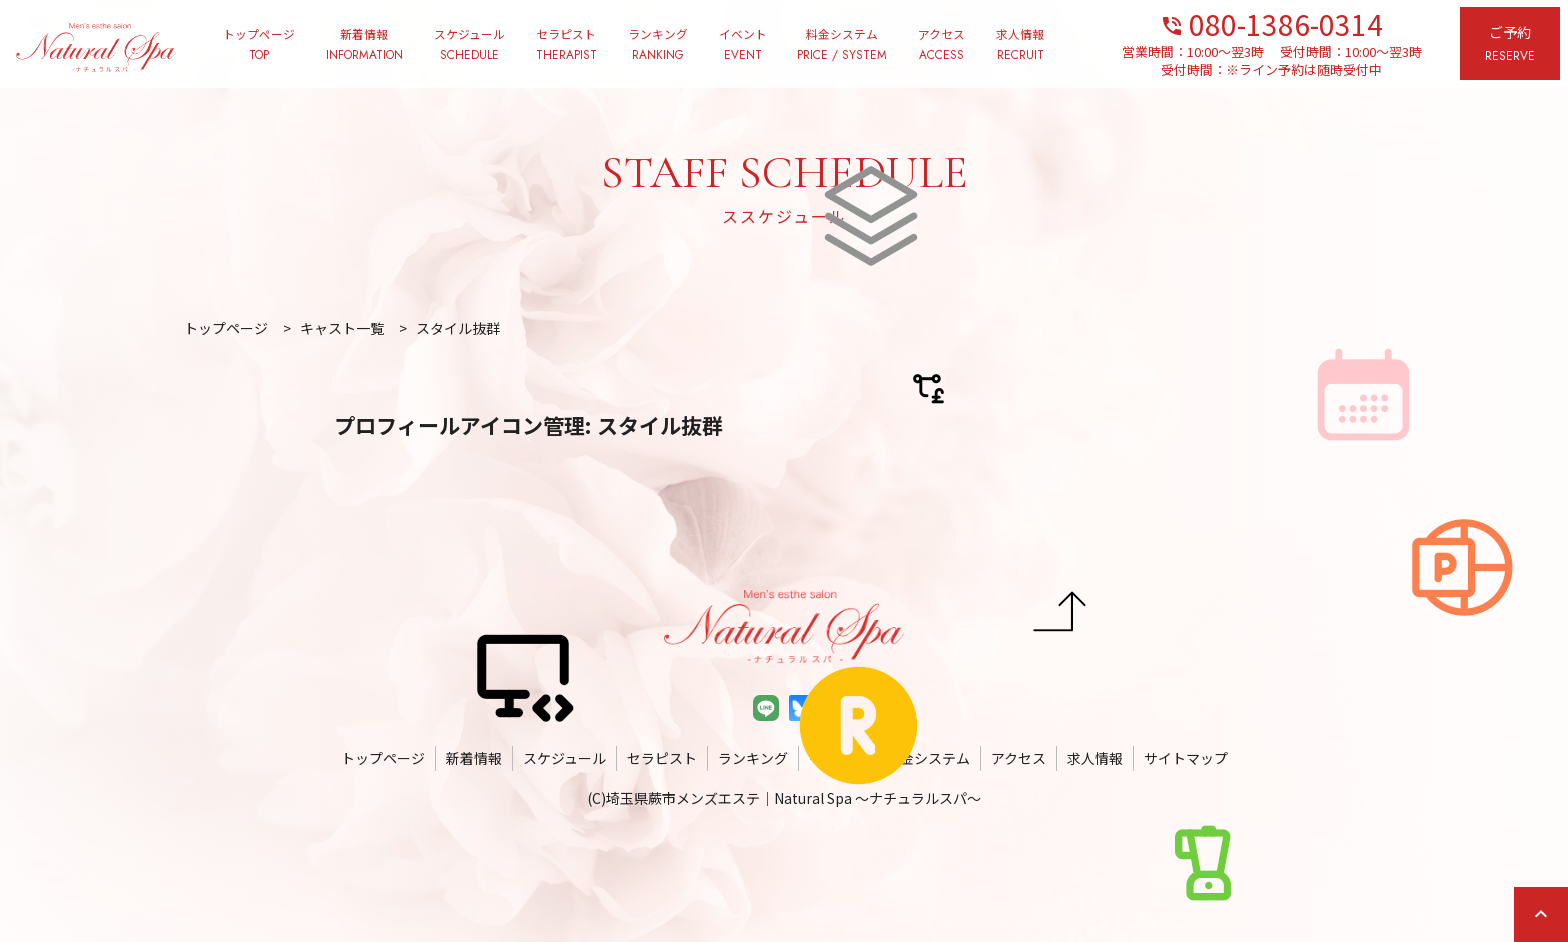  Describe the element at coordinates (1363, 394) in the screenshot. I see `view calendar with scheduled events` at that location.